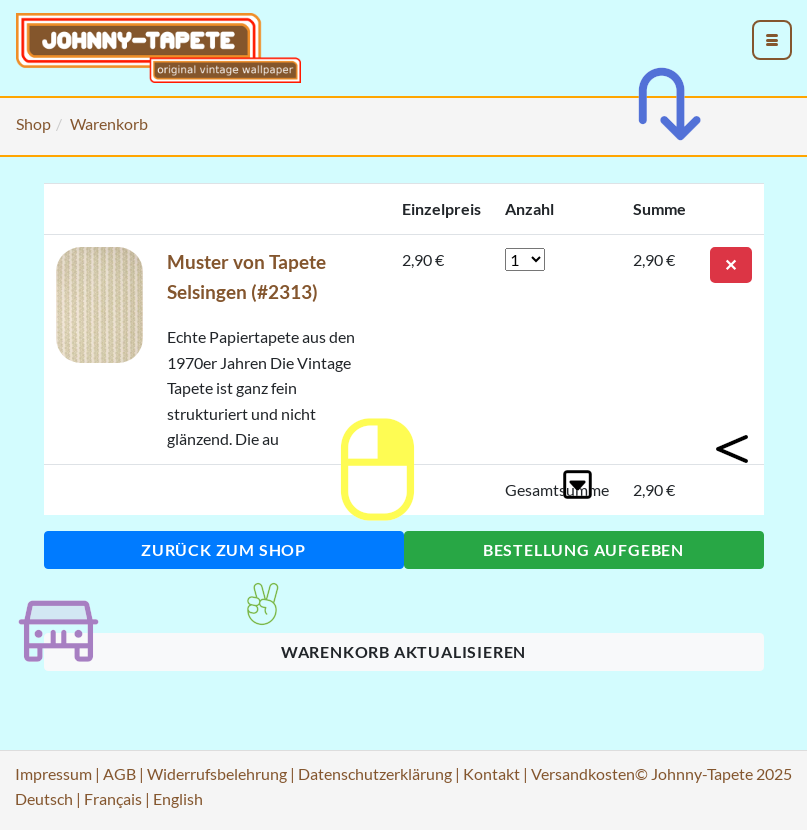 The height and width of the screenshot is (830, 807). What do you see at coordinates (377, 469) in the screenshot?
I see `right-click action indicator` at bounding box center [377, 469].